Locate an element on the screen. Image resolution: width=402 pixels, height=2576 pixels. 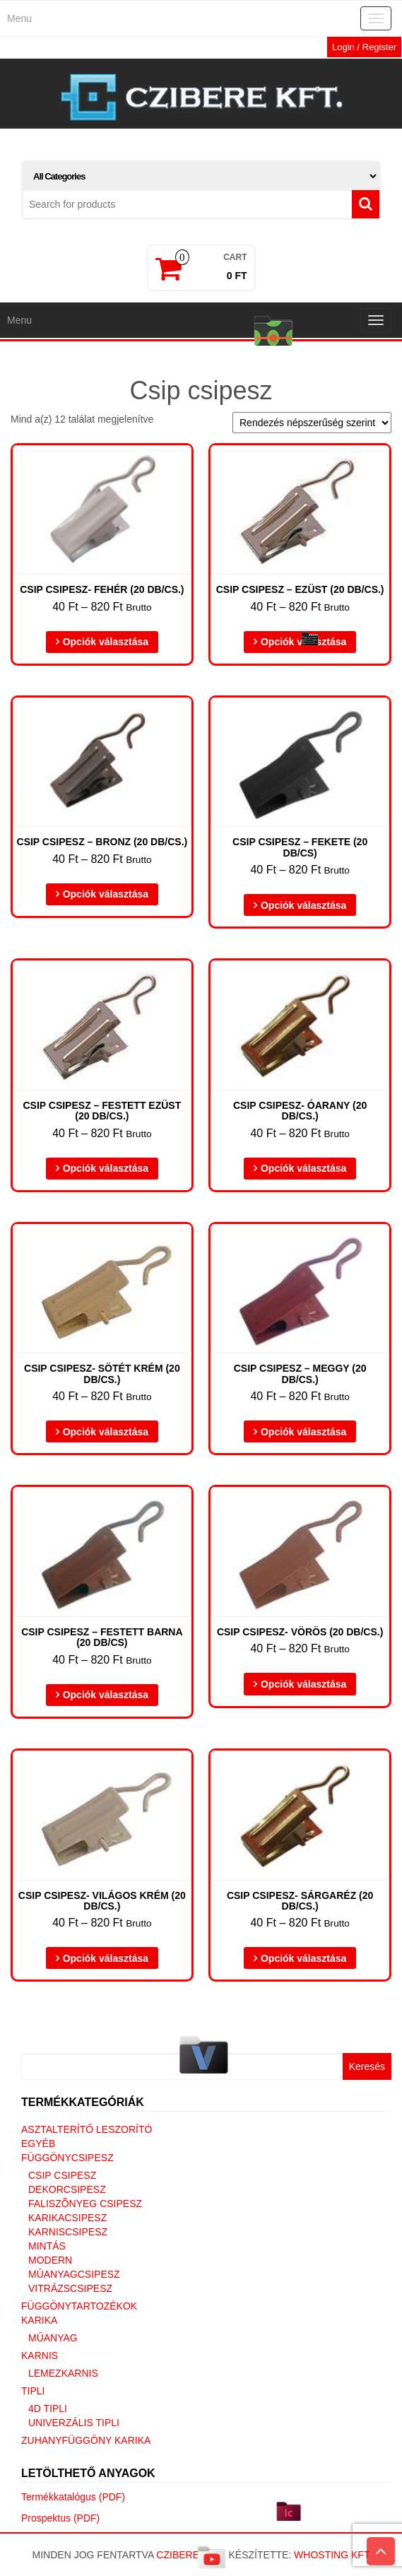
open folder containing pokémon dusk ball themed content is located at coordinates (273, 331).